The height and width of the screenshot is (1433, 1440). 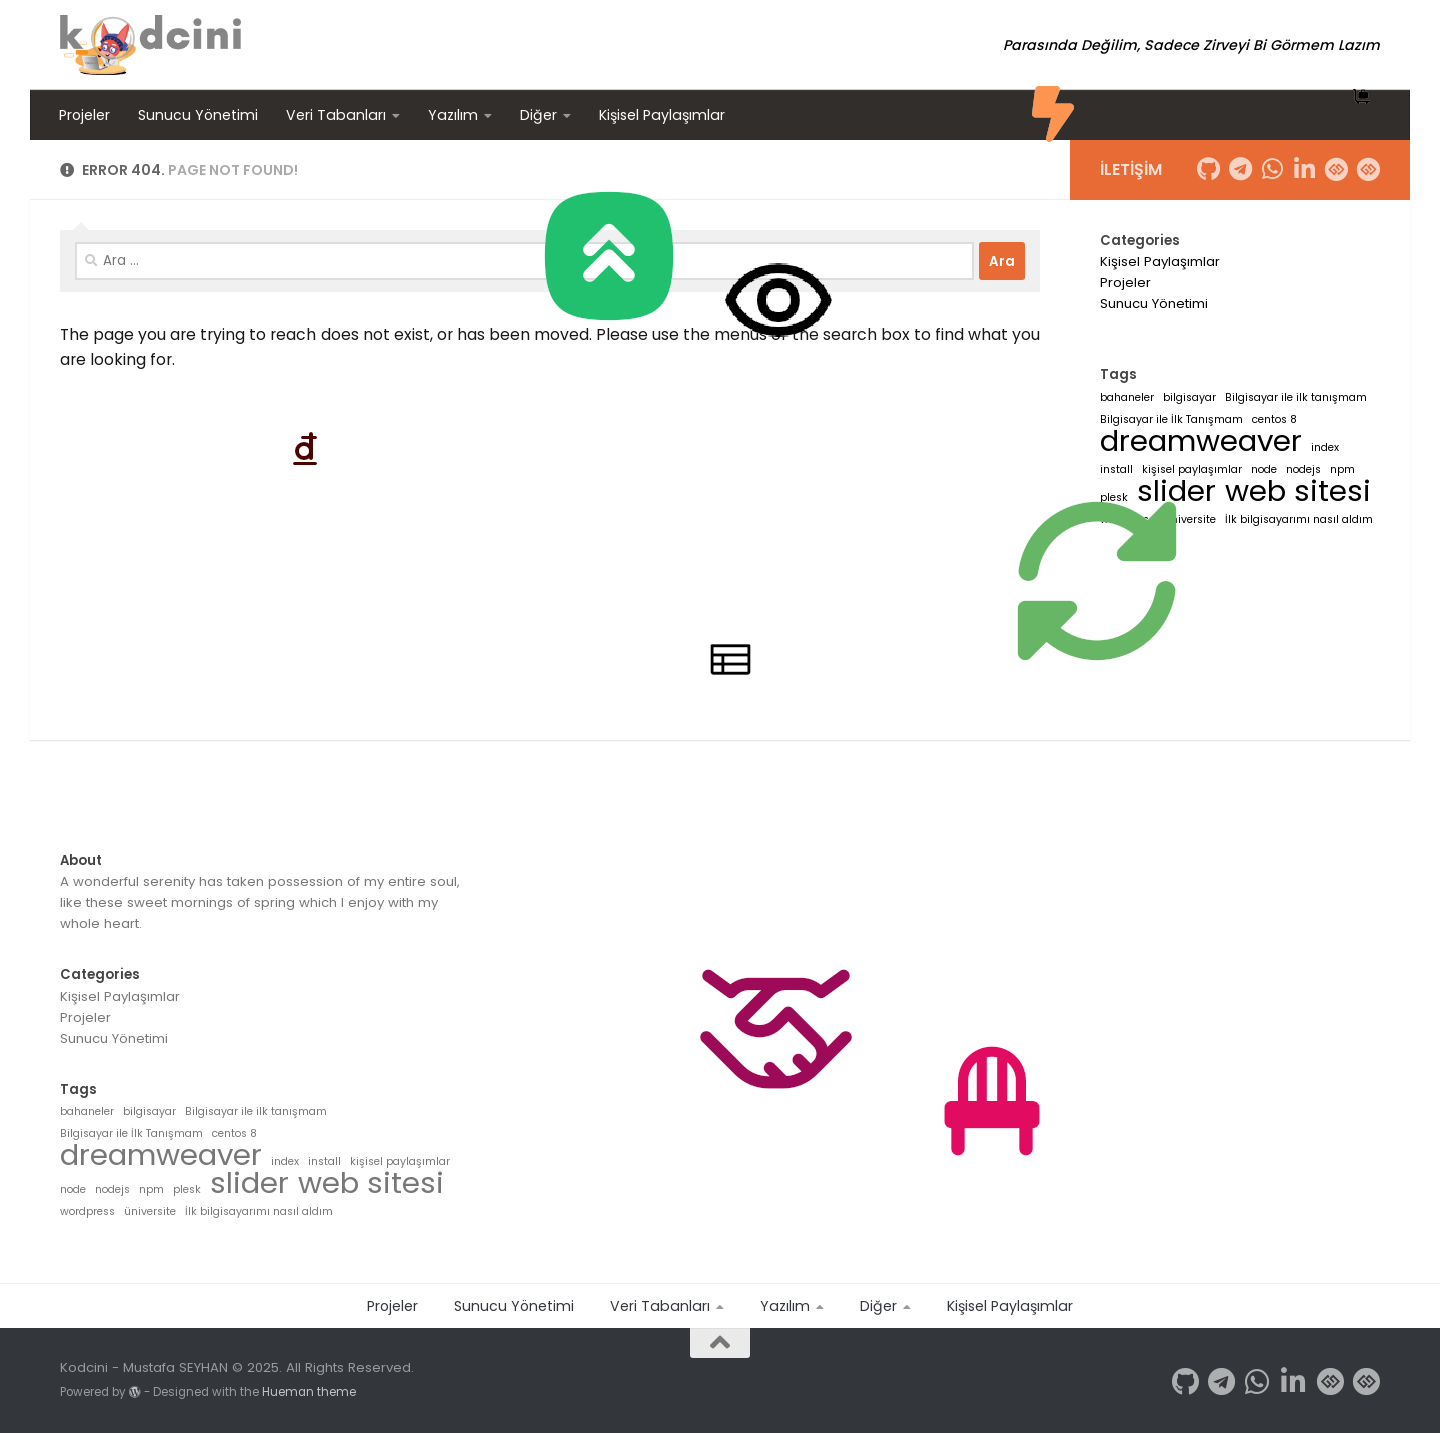 What do you see at coordinates (1053, 114) in the screenshot?
I see `indicates flash or quick action mode` at bounding box center [1053, 114].